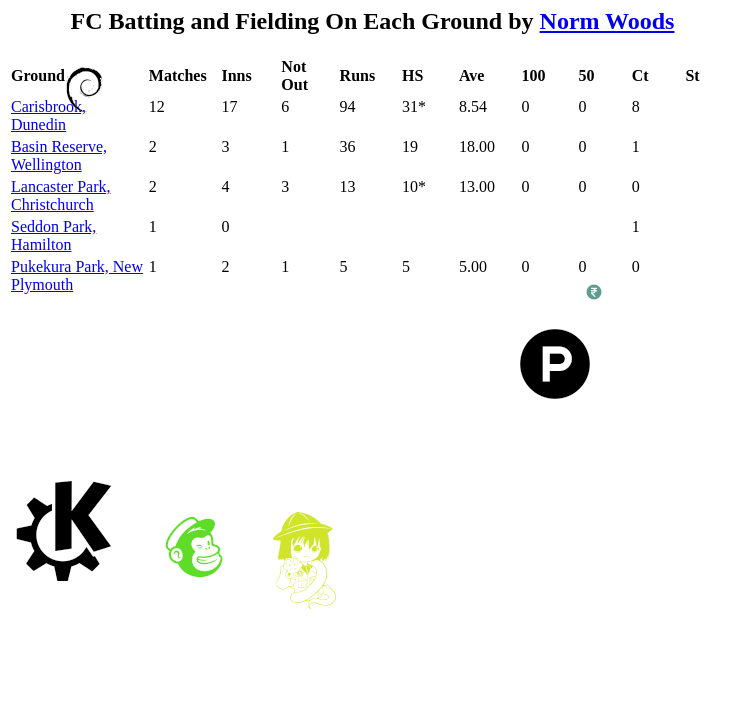 The image size is (745, 720). Describe the element at coordinates (194, 547) in the screenshot. I see `open mailchimp email marketing platform` at that location.